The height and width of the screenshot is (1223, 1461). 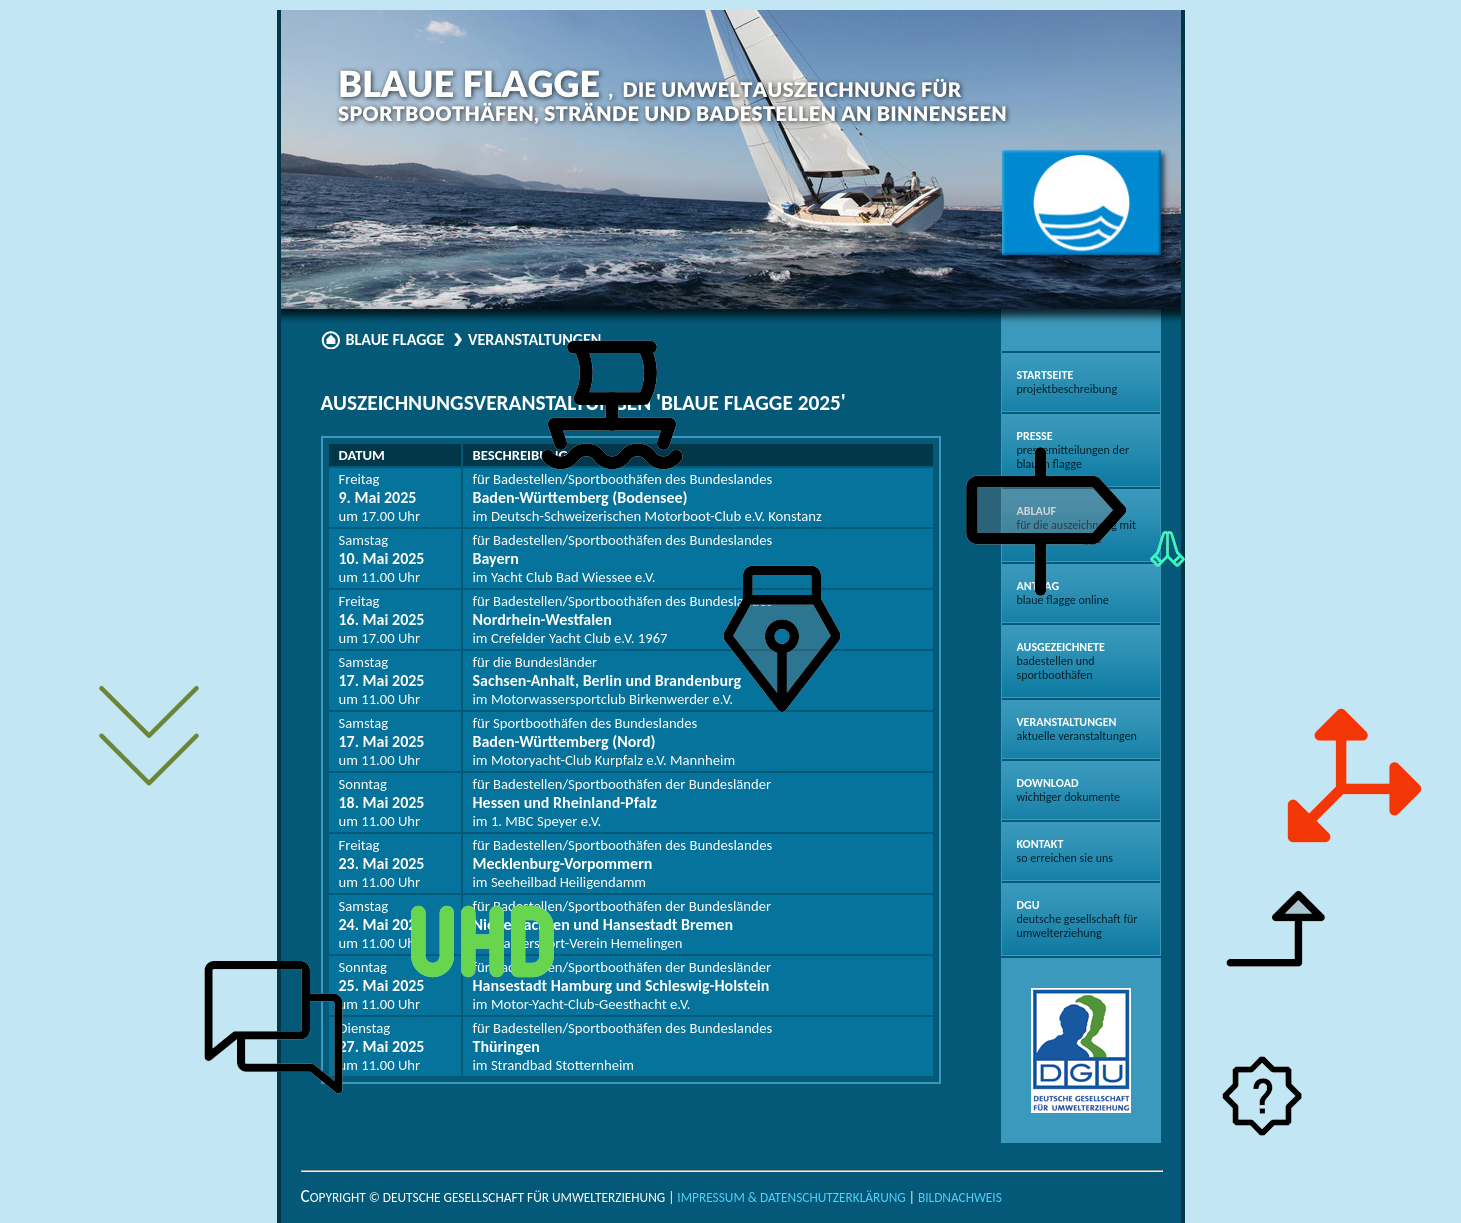 I want to click on access 3D vector or coordinate tools, so click(x=1346, y=783).